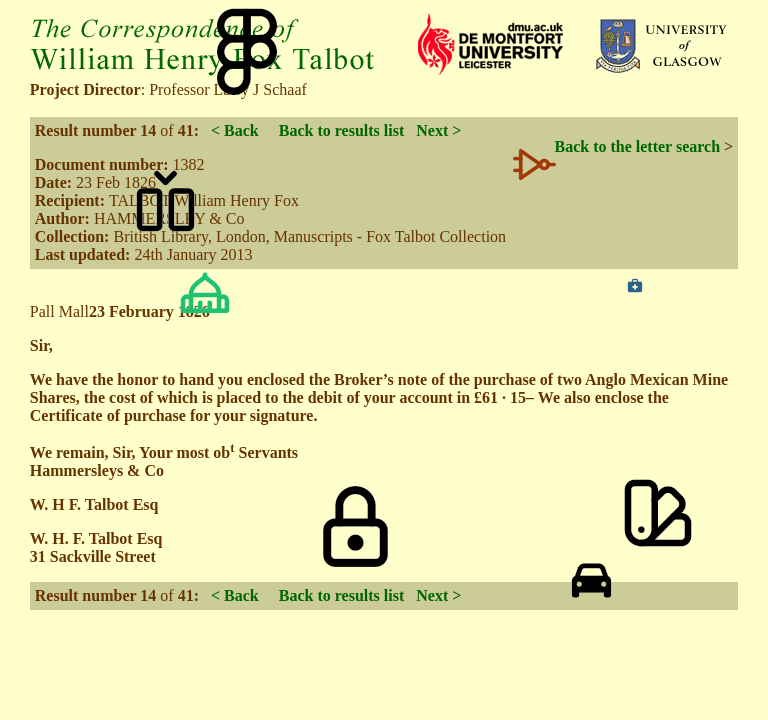  I want to click on access vehicle or driving settings, so click(591, 580).